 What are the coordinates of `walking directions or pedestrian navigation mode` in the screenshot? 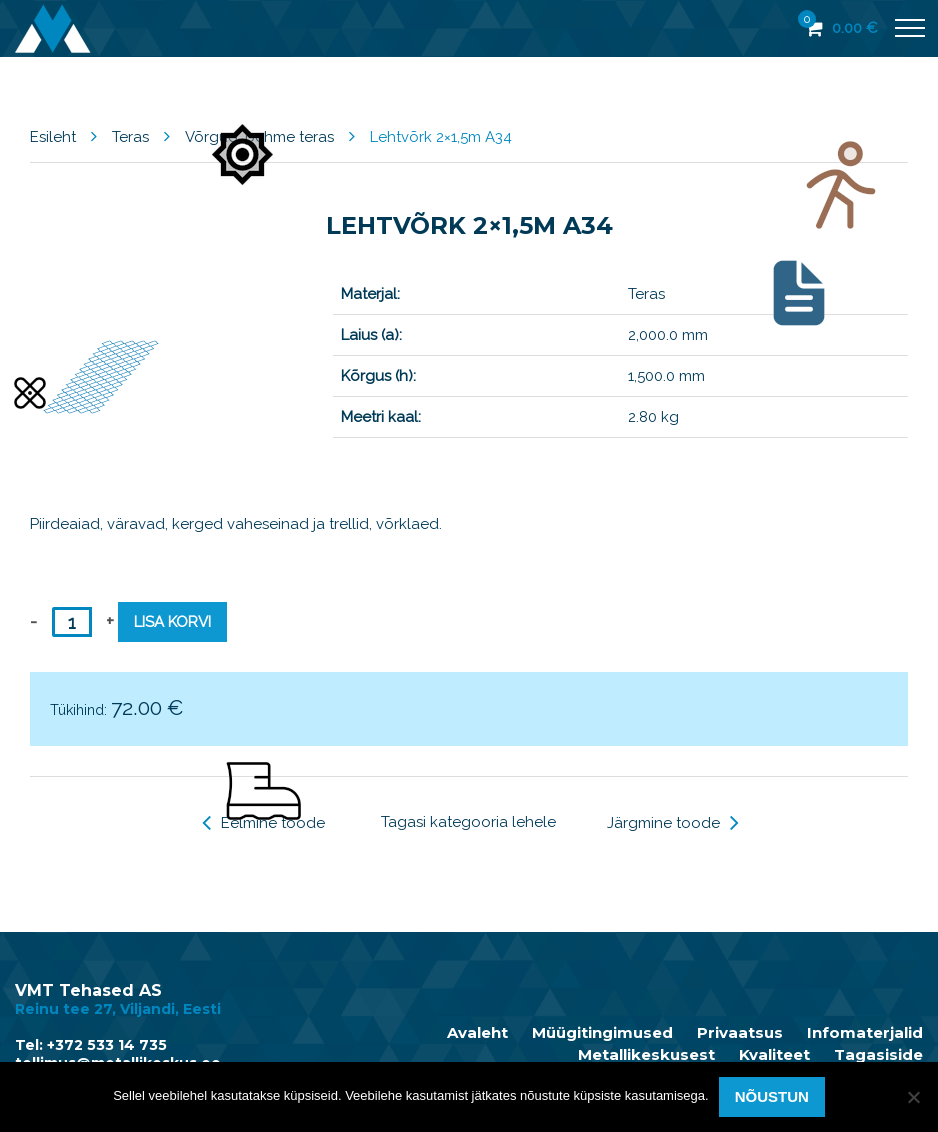 It's located at (841, 185).